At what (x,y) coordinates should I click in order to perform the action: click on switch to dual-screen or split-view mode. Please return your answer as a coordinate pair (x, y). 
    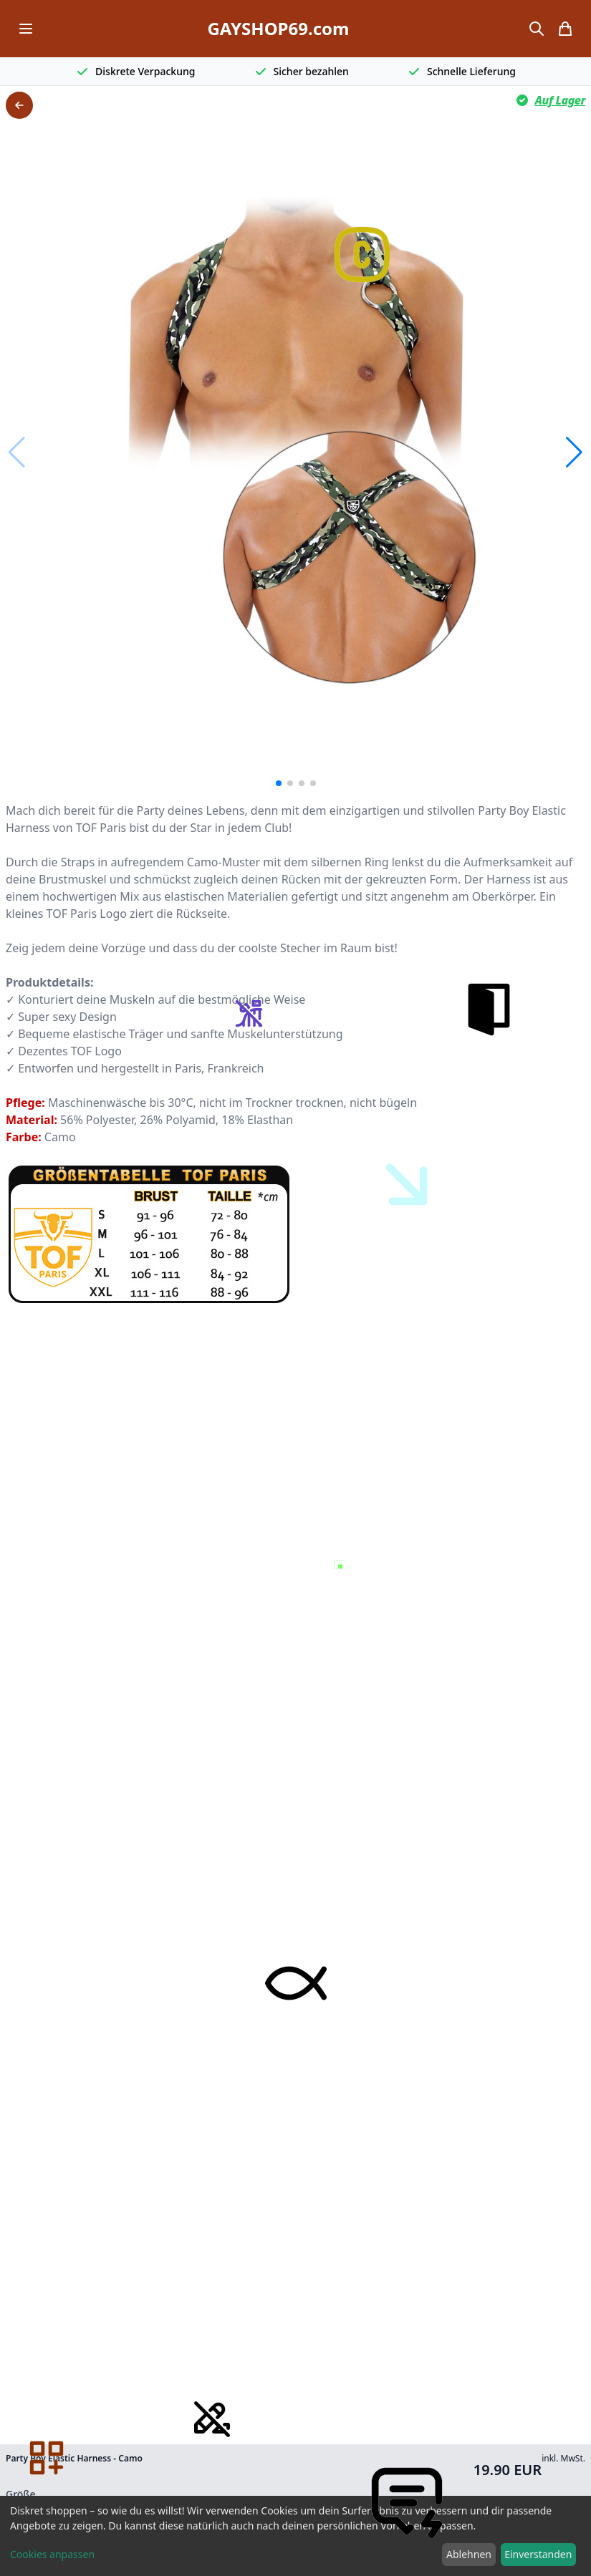
    Looking at the image, I should click on (489, 1007).